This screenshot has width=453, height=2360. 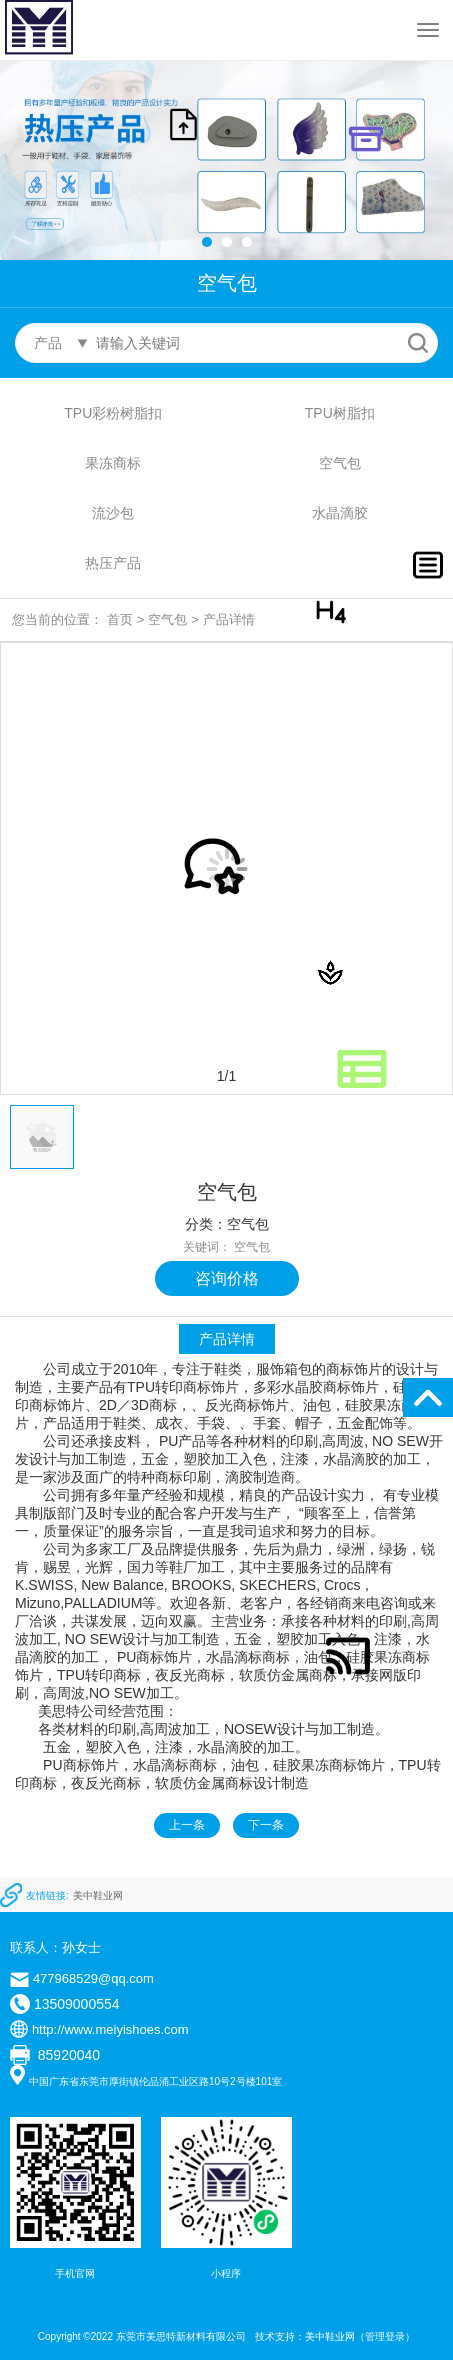 What do you see at coordinates (330, 972) in the screenshot?
I see `access spa or wellness features` at bounding box center [330, 972].